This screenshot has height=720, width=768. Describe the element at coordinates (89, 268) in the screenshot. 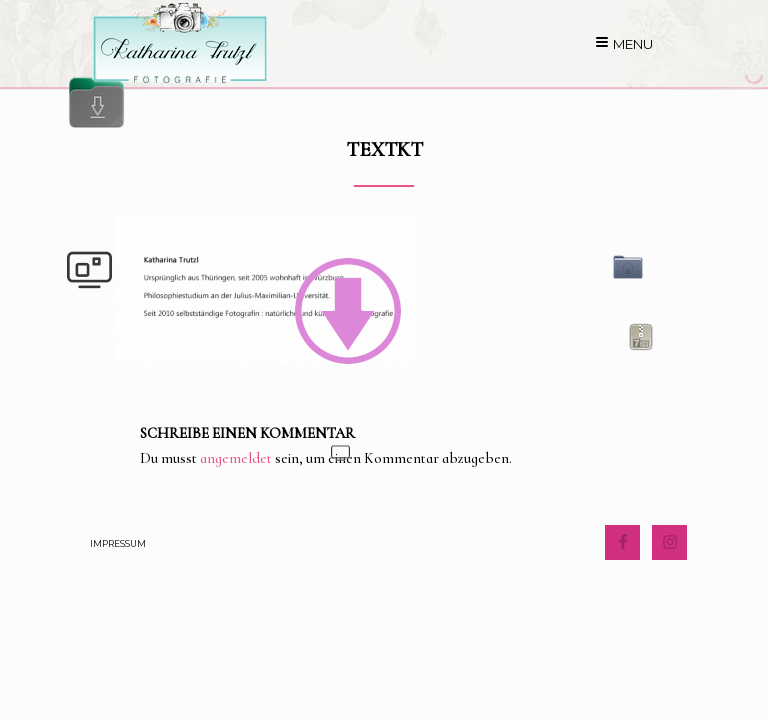

I see `access remote desktop settings` at that location.